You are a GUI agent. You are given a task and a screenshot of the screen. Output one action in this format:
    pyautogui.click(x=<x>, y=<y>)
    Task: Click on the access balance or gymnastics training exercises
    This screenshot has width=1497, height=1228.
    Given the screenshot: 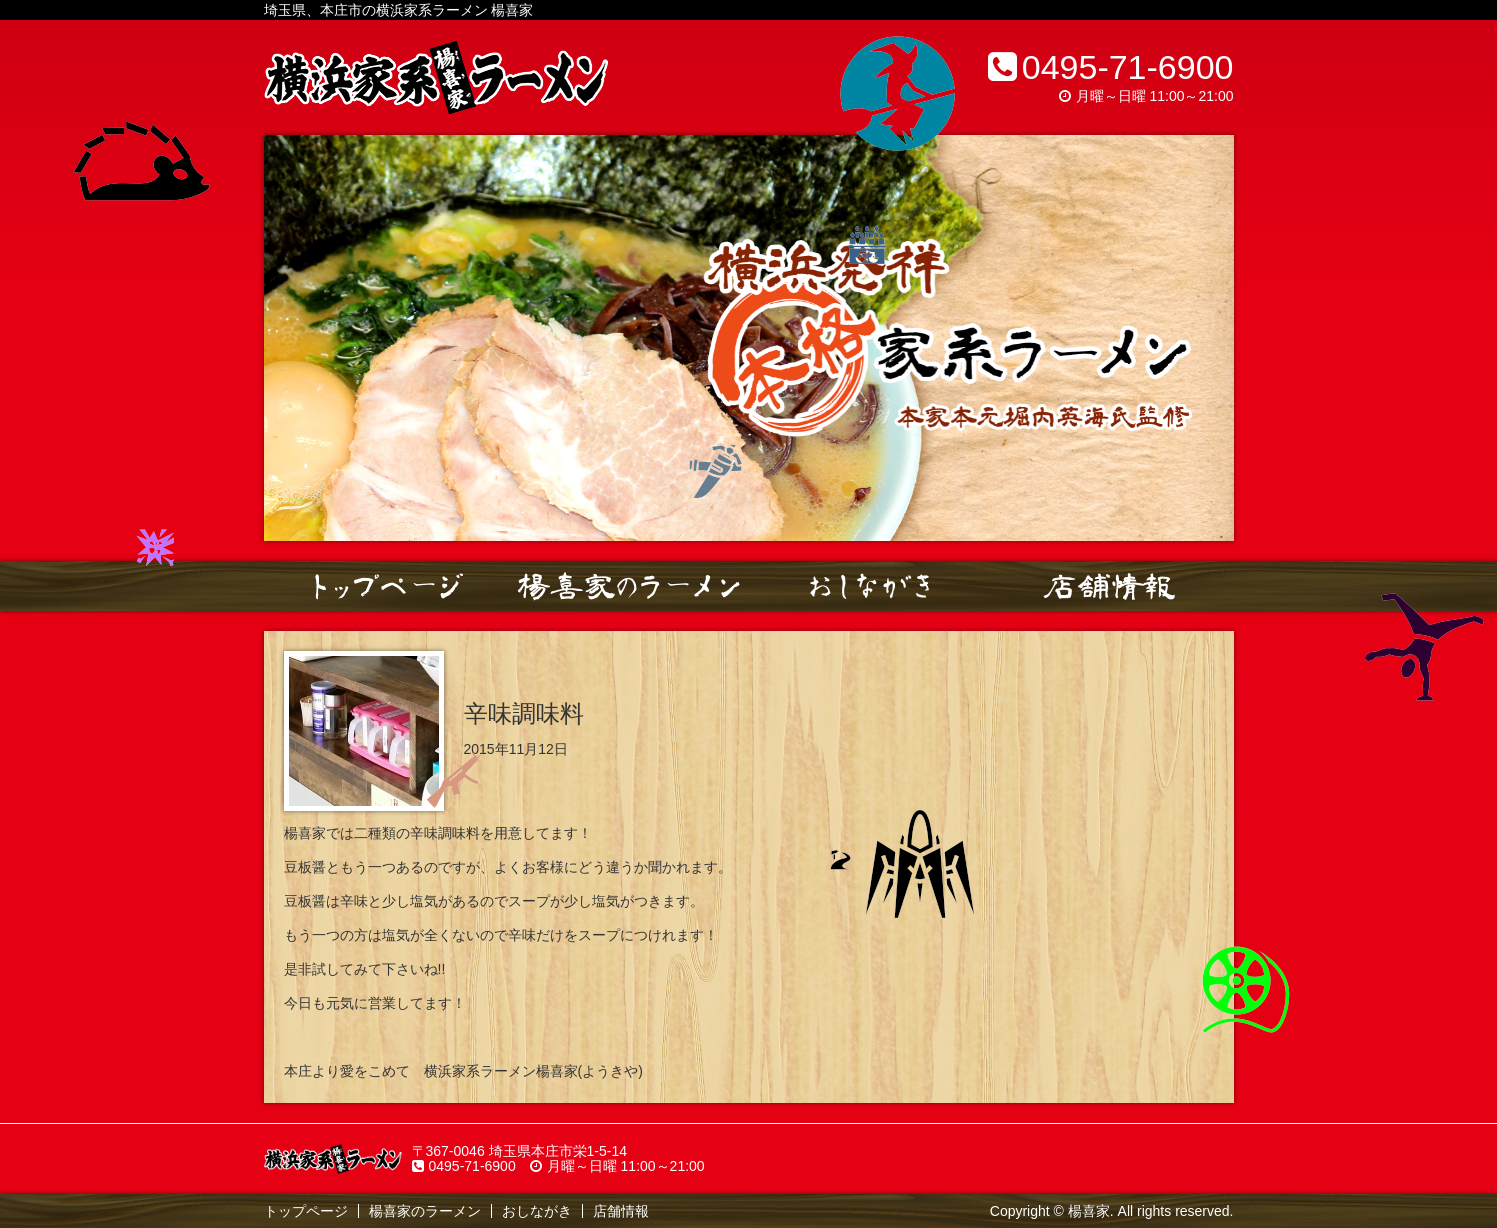 What is the action you would take?
    pyautogui.click(x=1424, y=647)
    